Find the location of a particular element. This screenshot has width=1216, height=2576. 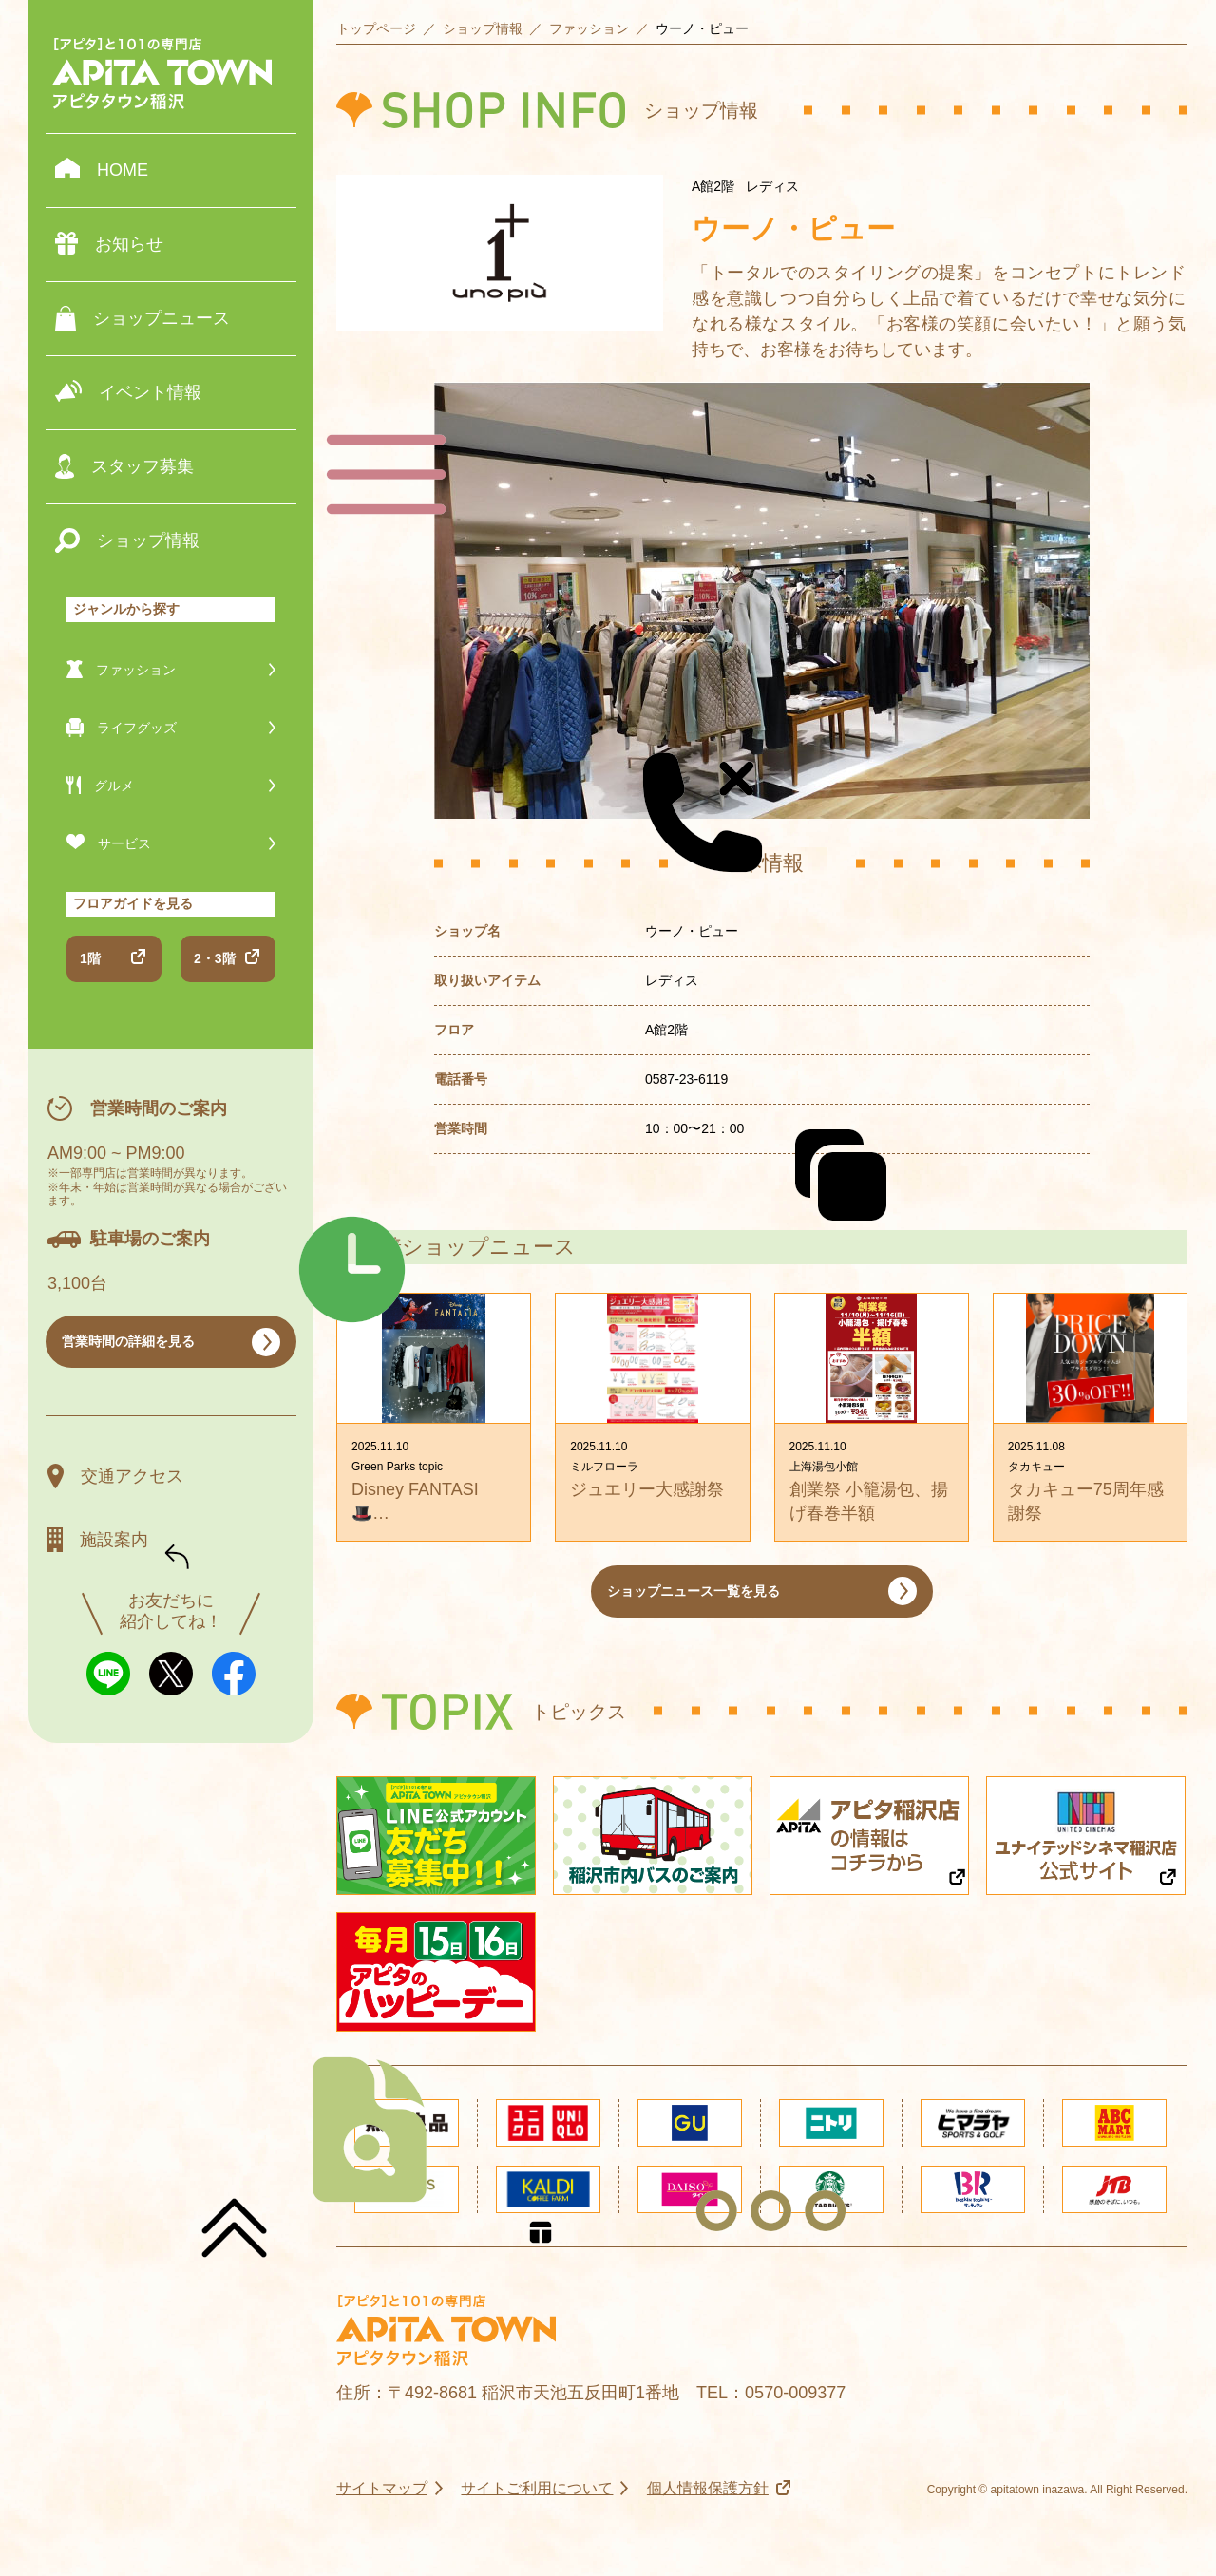

view current time is located at coordinates (352, 1269).